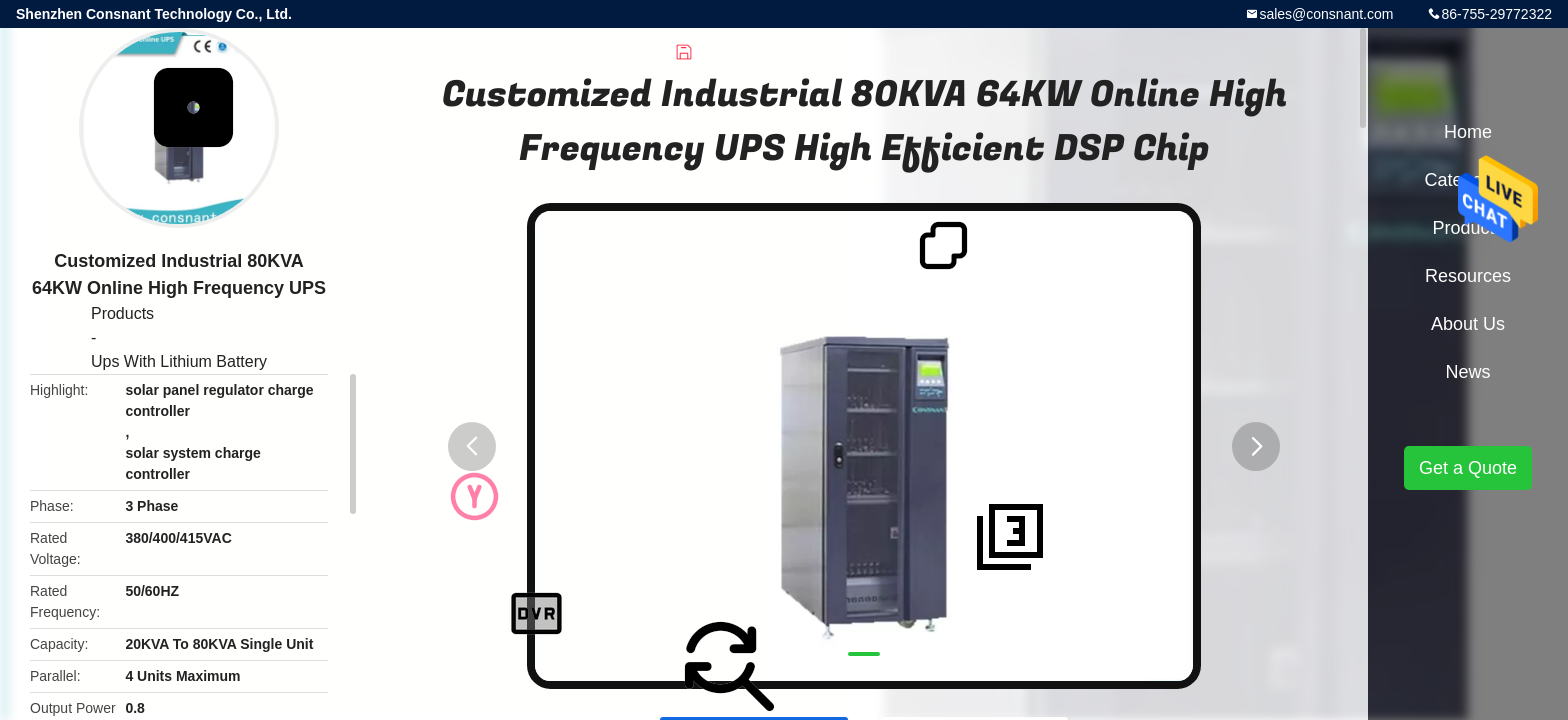 The width and height of the screenshot is (1568, 720). Describe the element at coordinates (943, 245) in the screenshot. I see `combine or merge selected layers` at that location.